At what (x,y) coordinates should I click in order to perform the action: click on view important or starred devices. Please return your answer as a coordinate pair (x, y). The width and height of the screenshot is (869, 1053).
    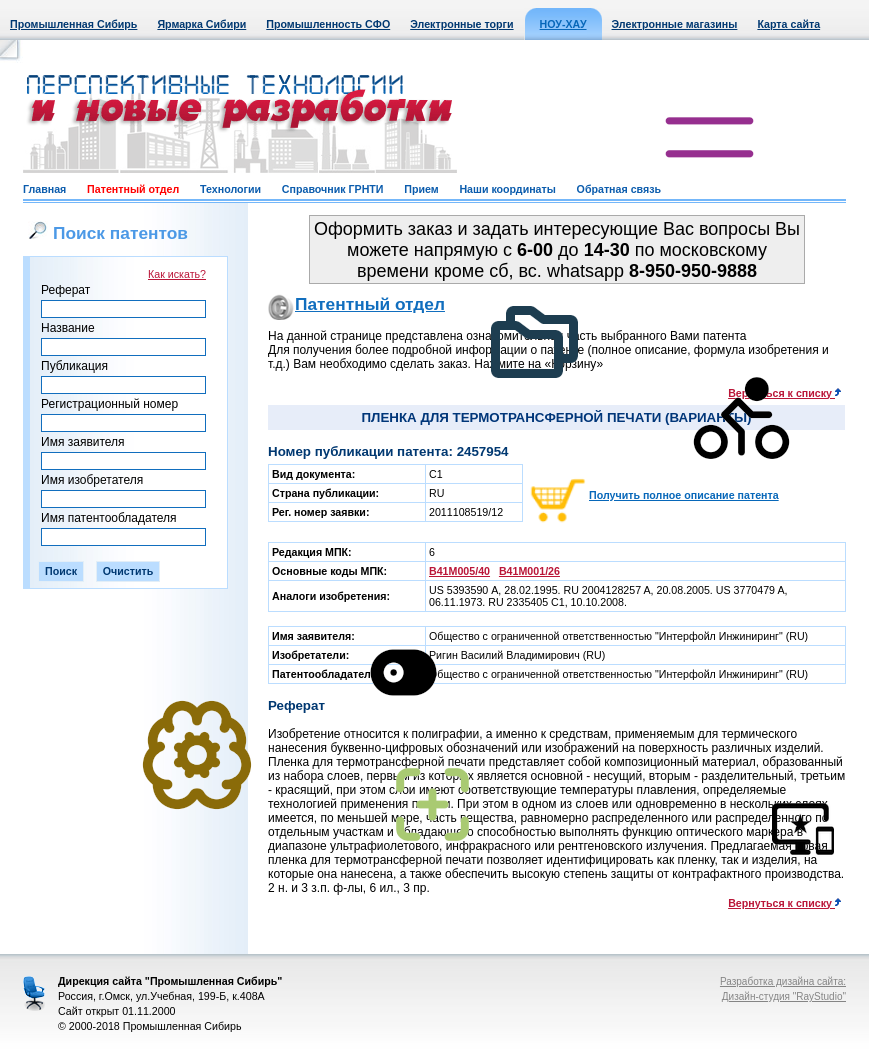
    Looking at the image, I should click on (803, 829).